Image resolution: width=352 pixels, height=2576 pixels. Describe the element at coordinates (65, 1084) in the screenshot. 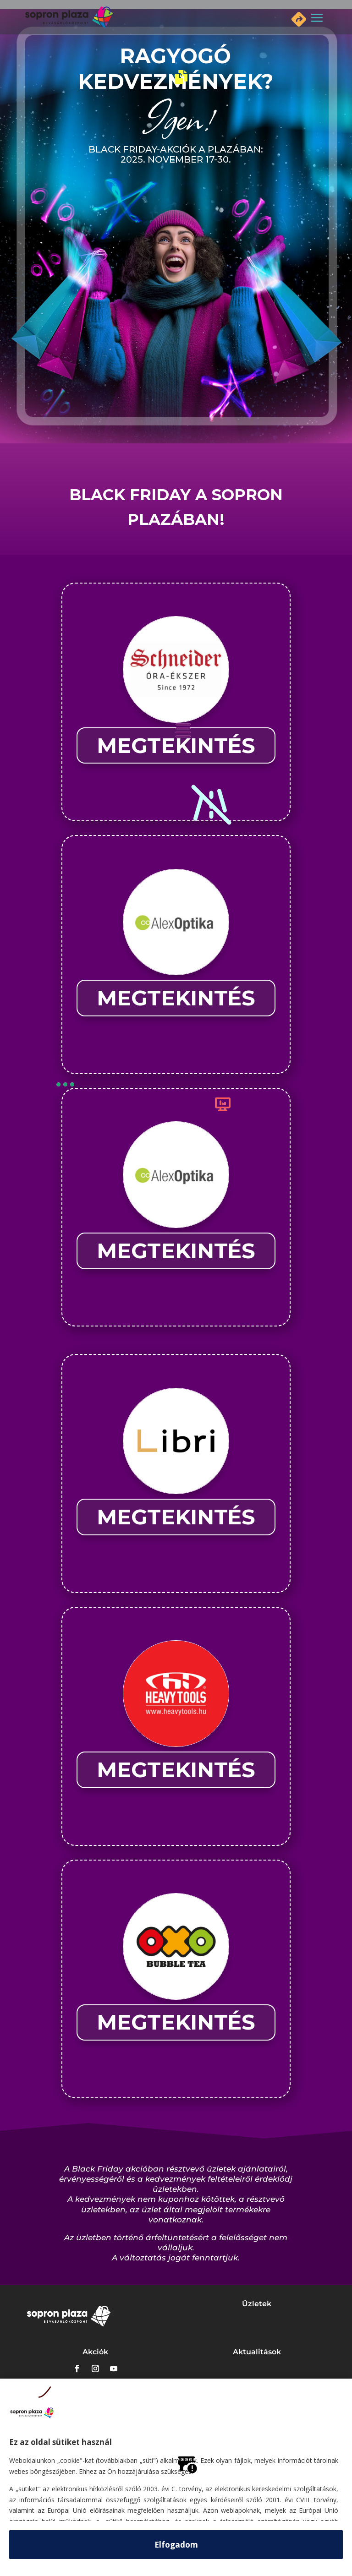

I see `access more options or actions` at that location.